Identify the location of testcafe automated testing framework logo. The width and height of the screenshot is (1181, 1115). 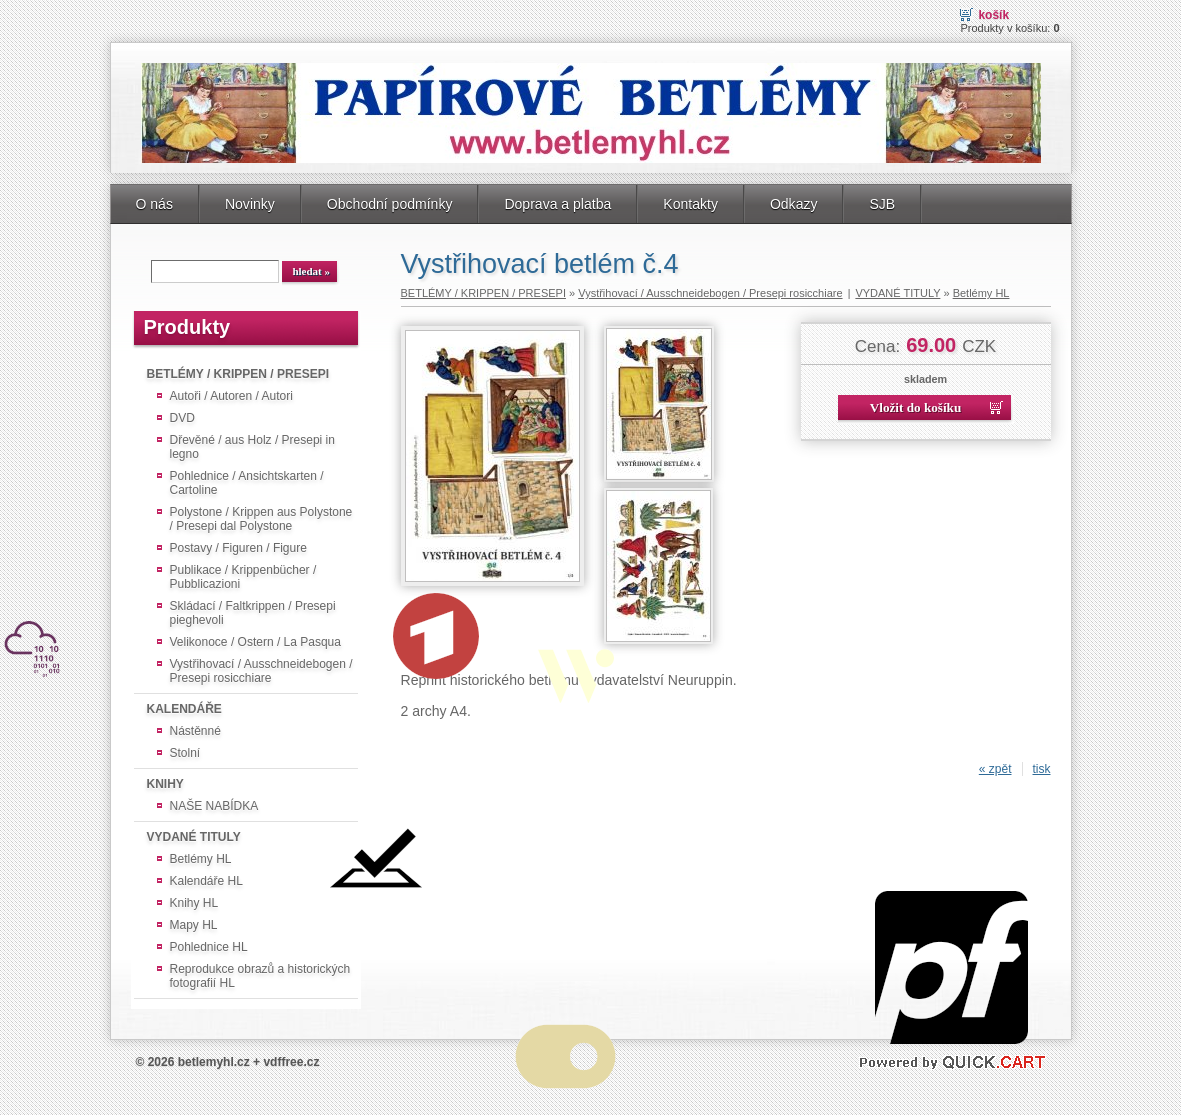
(376, 858).